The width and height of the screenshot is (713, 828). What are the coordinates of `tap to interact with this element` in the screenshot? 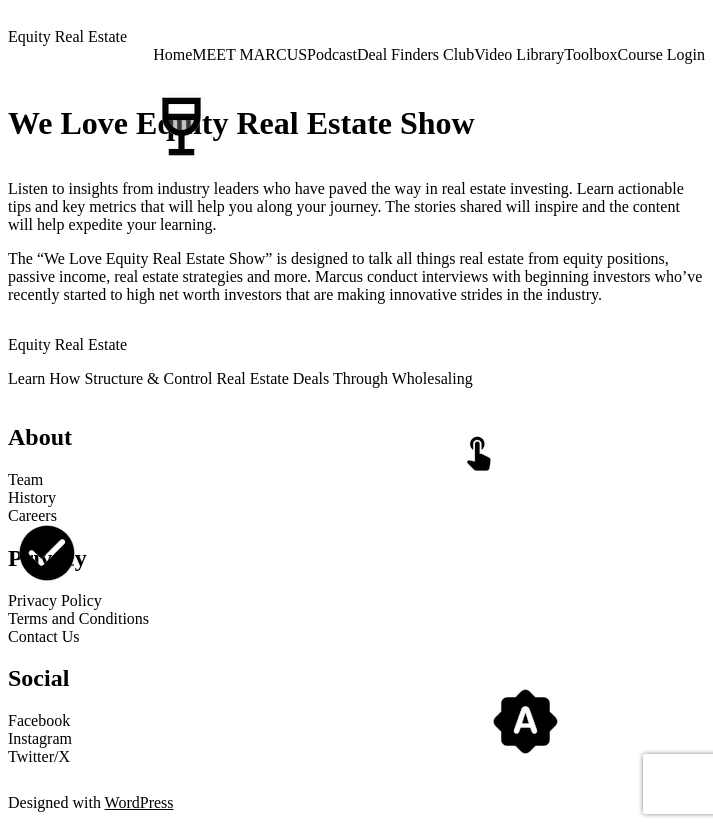 It's located at (478, 454).